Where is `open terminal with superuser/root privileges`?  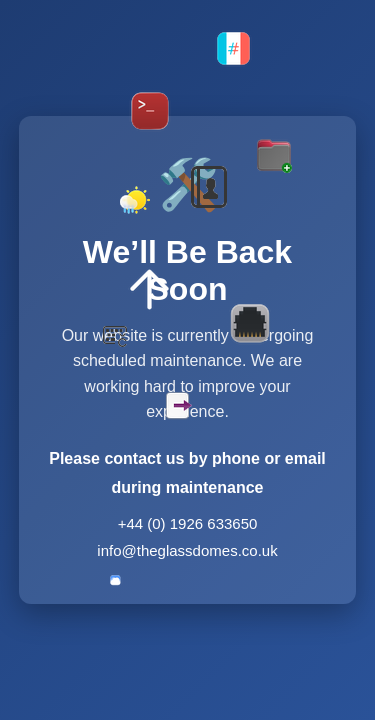
open terminal with superuser/root privileges is located at coordinates (150, 111).